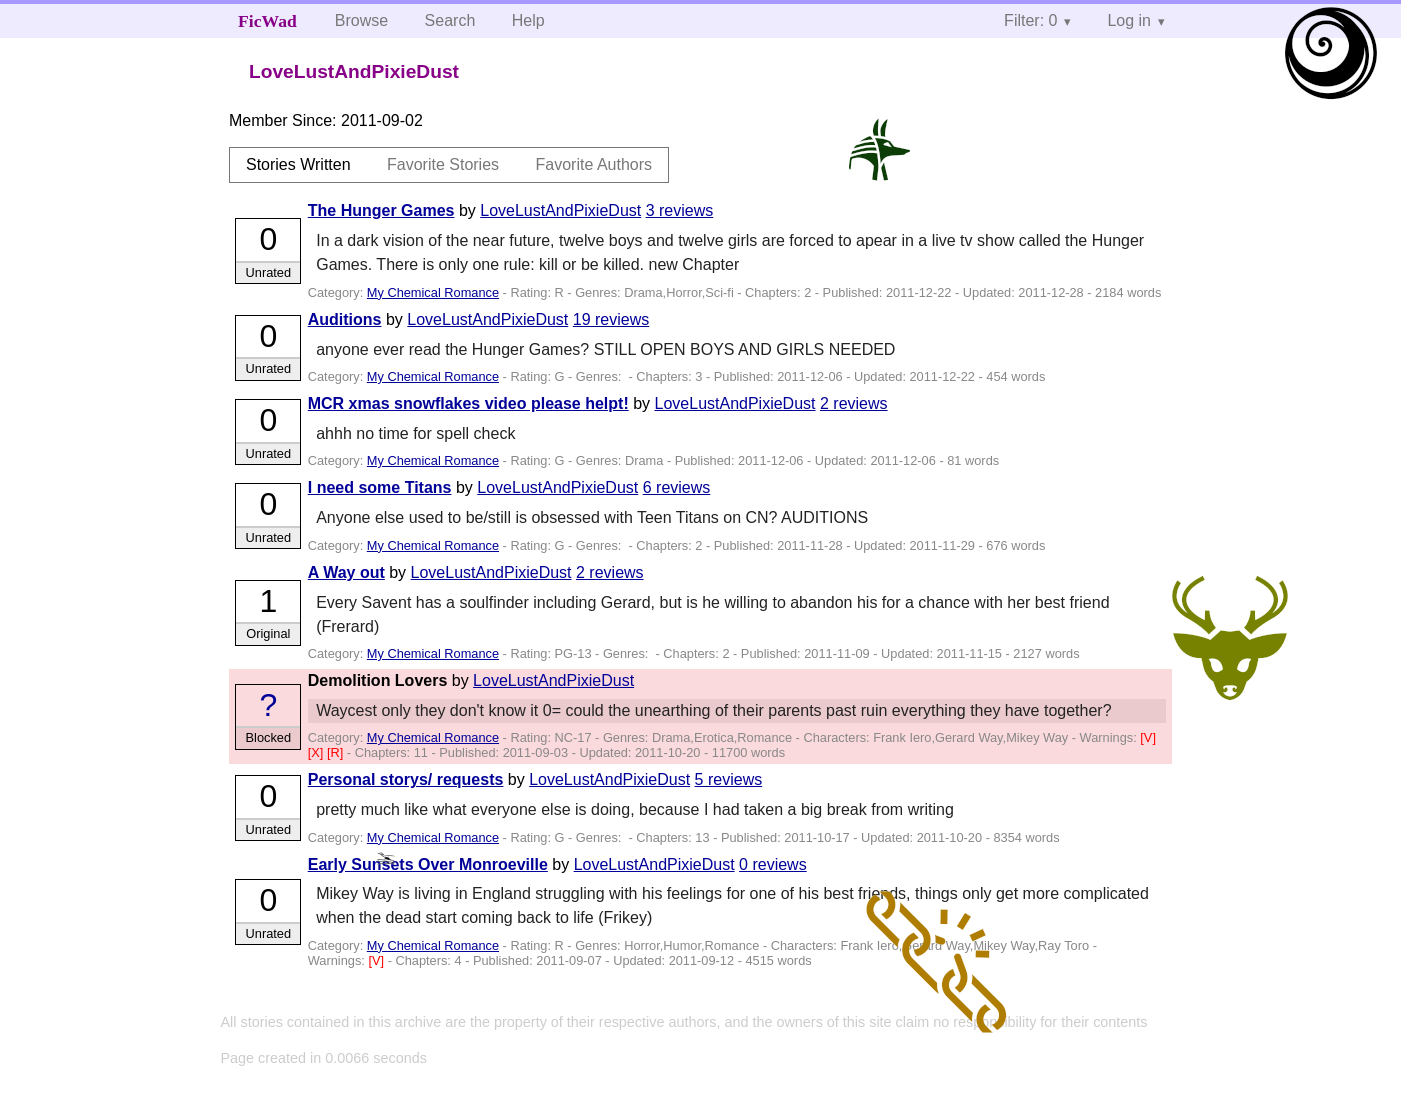 The height and width of the screenshot is (1100, 1401). Describe the element at coordinates (936, 962) in the screenshot. I see `disconnect or unlink accounts` at that location.